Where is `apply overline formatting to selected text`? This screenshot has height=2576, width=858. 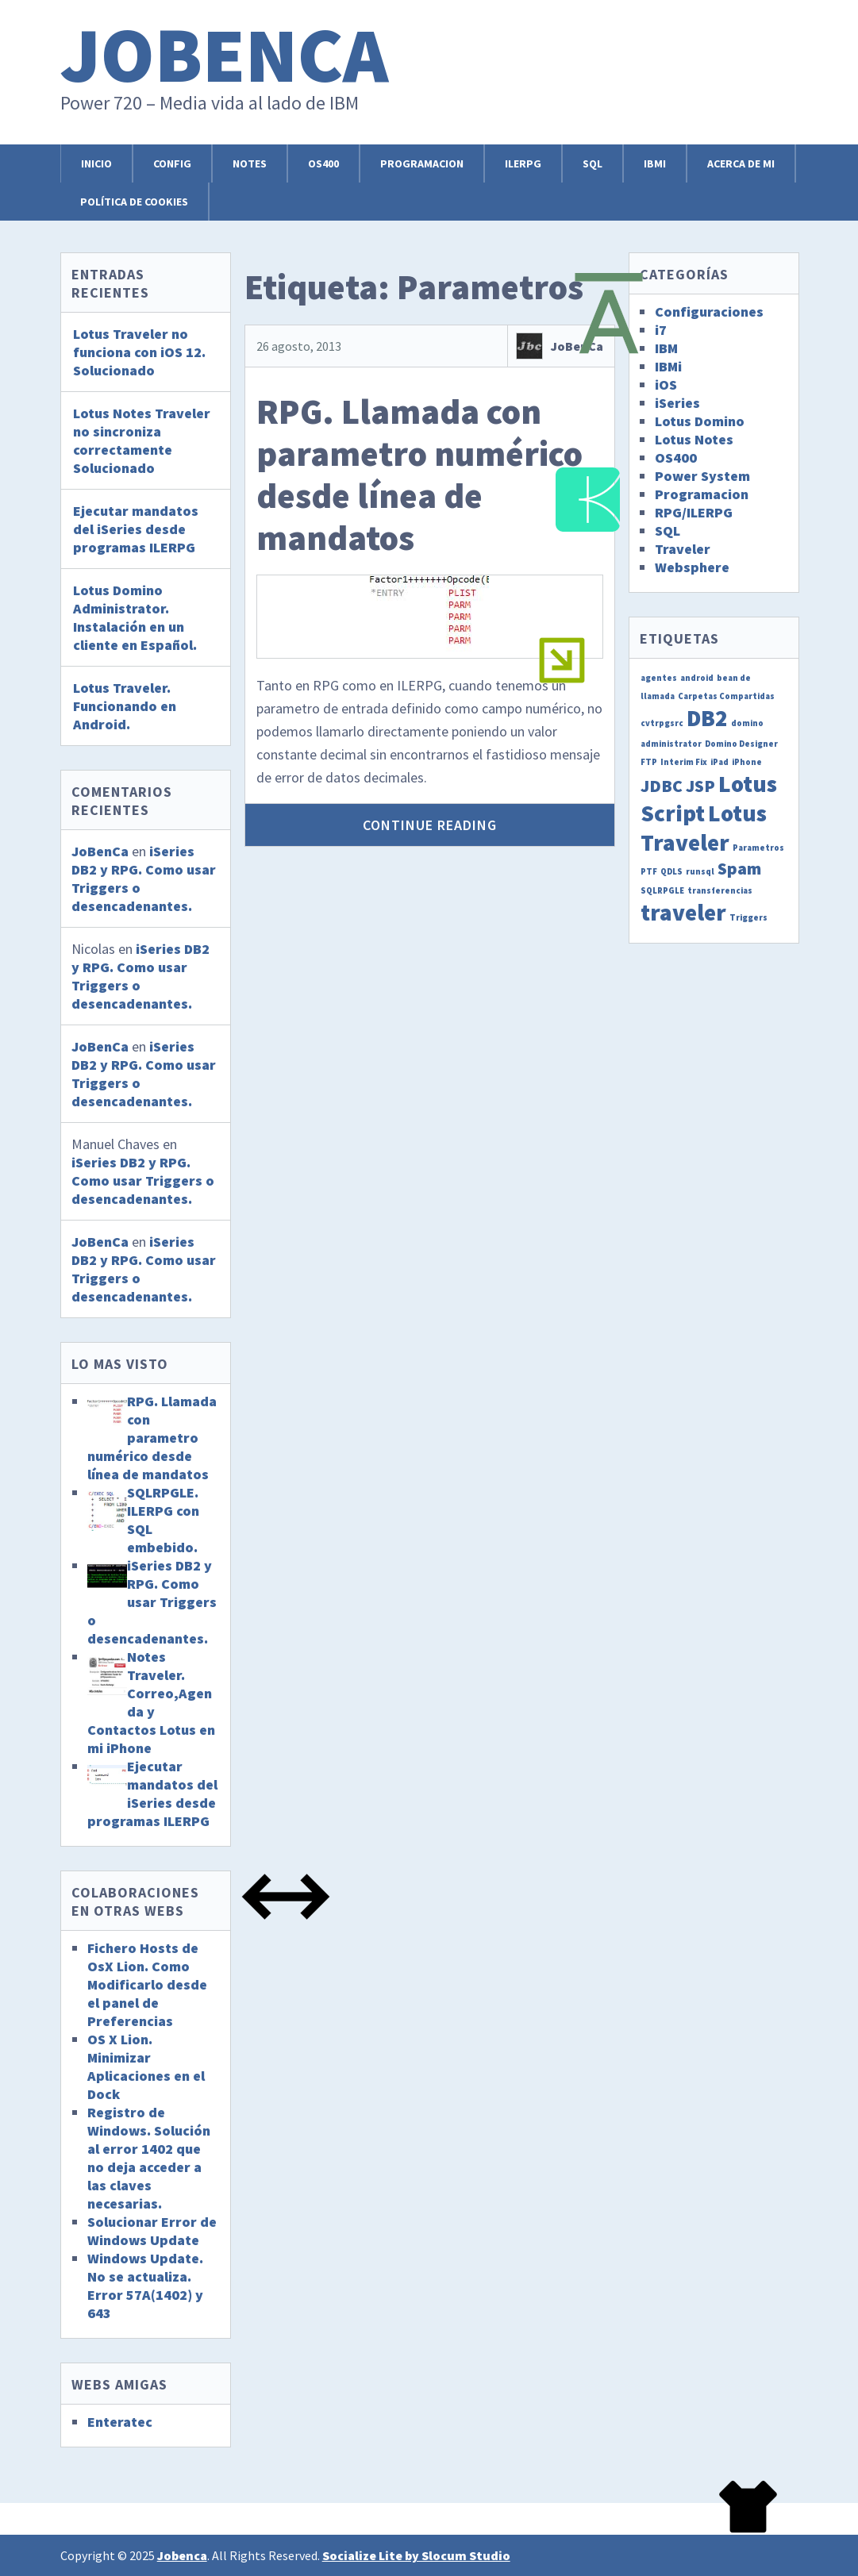 apply overline formatting to selected text is located at coordinates (609, 311).